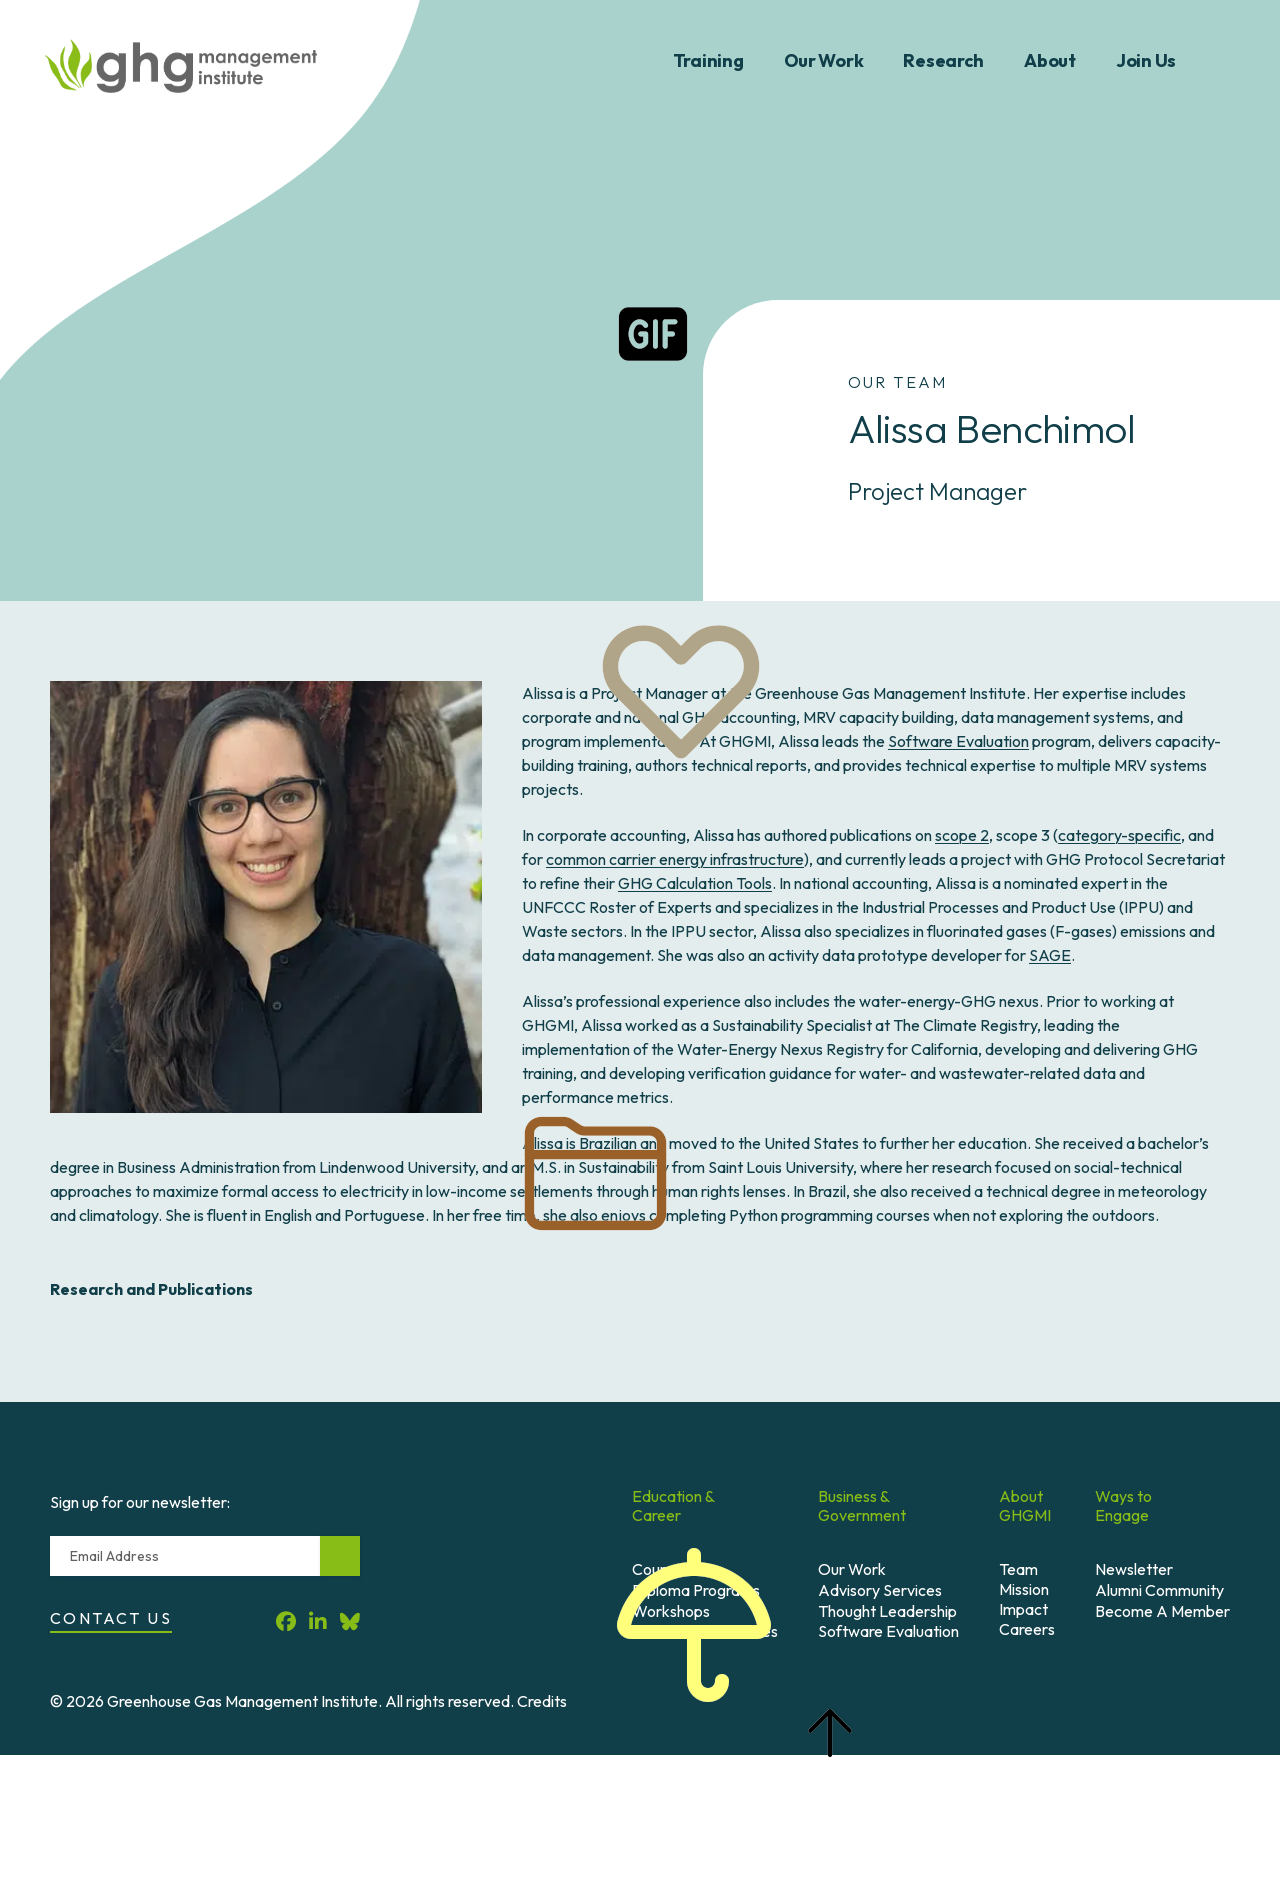 This screenshot has width=1280, height=1893. What do you see at coordinates (694, 1625) in the screenshot?
I see `view weather protection or rain forecast` at bounding box center [694, 1625].